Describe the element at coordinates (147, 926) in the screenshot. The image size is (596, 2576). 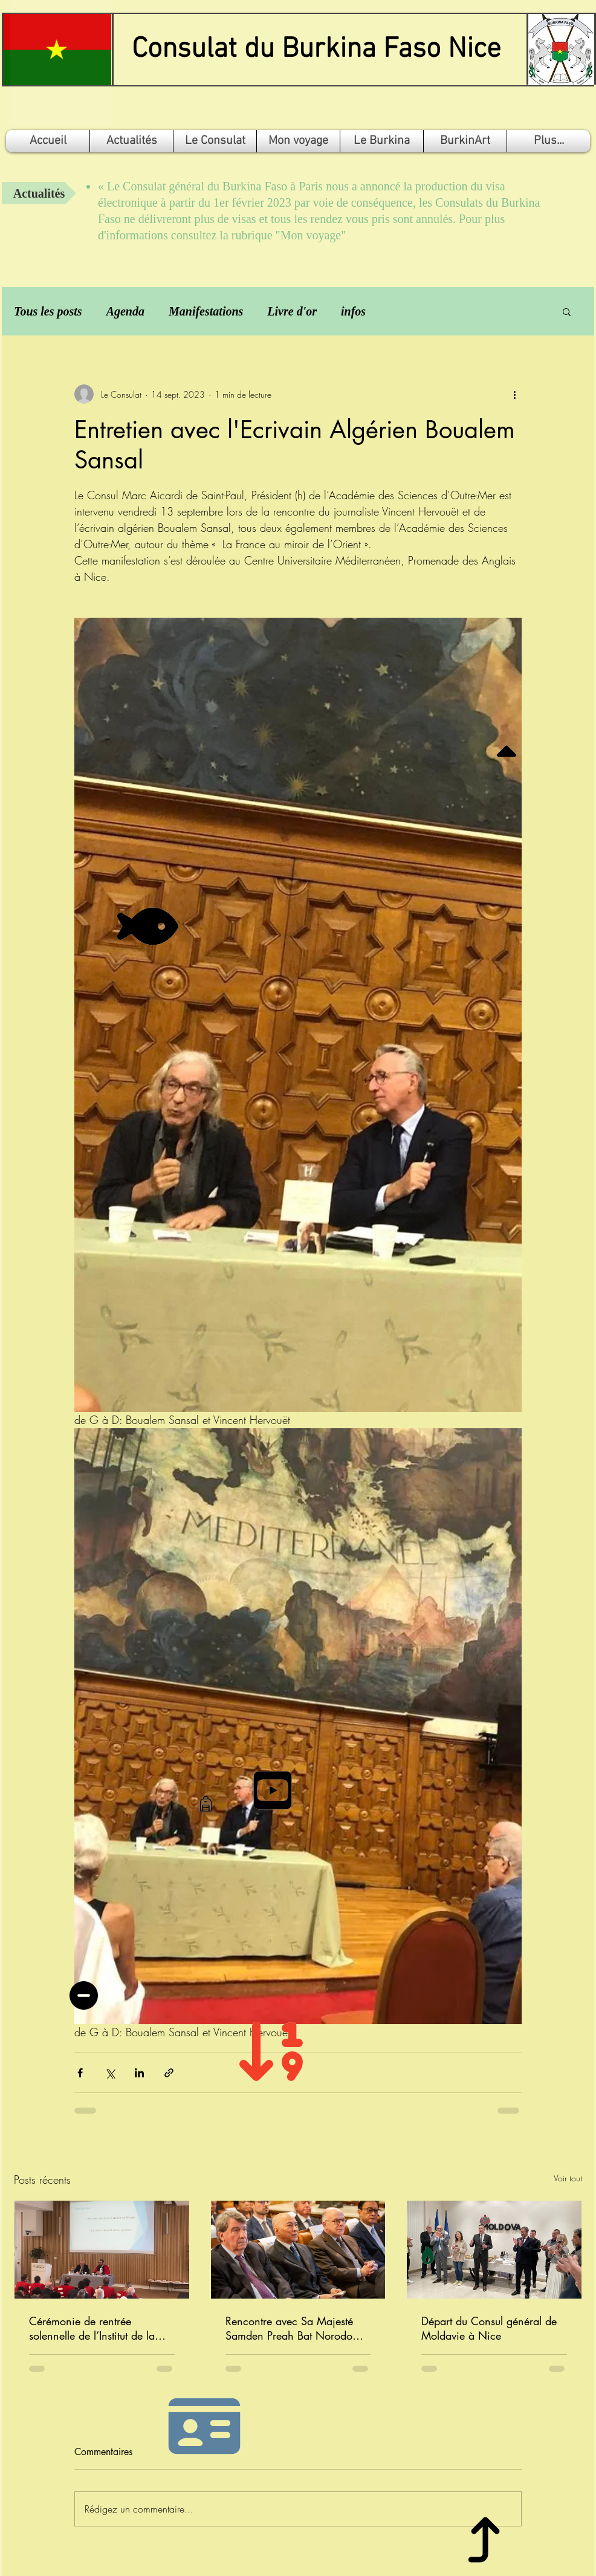
I see `indicates seafood or fish-related content` at that location.